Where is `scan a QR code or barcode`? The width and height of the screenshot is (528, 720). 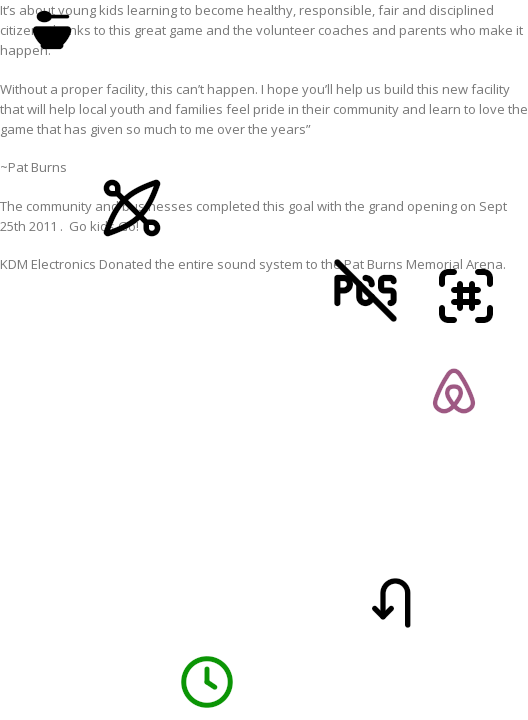 scan a QR code or barcode is located at coordinates (466, 296).